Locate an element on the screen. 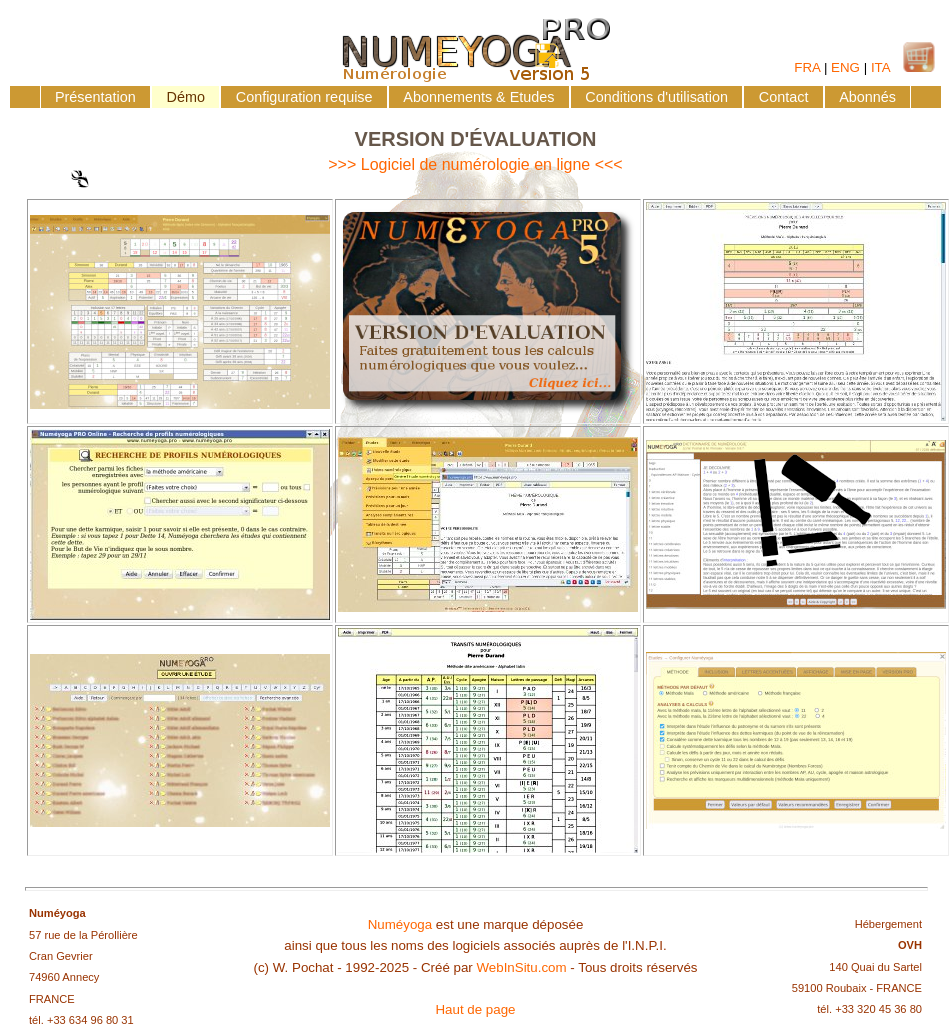 Image resolution: width=951 pixels, height=1035 pixels. woodworking tools or crafting section is located at coordinates (812, 510).